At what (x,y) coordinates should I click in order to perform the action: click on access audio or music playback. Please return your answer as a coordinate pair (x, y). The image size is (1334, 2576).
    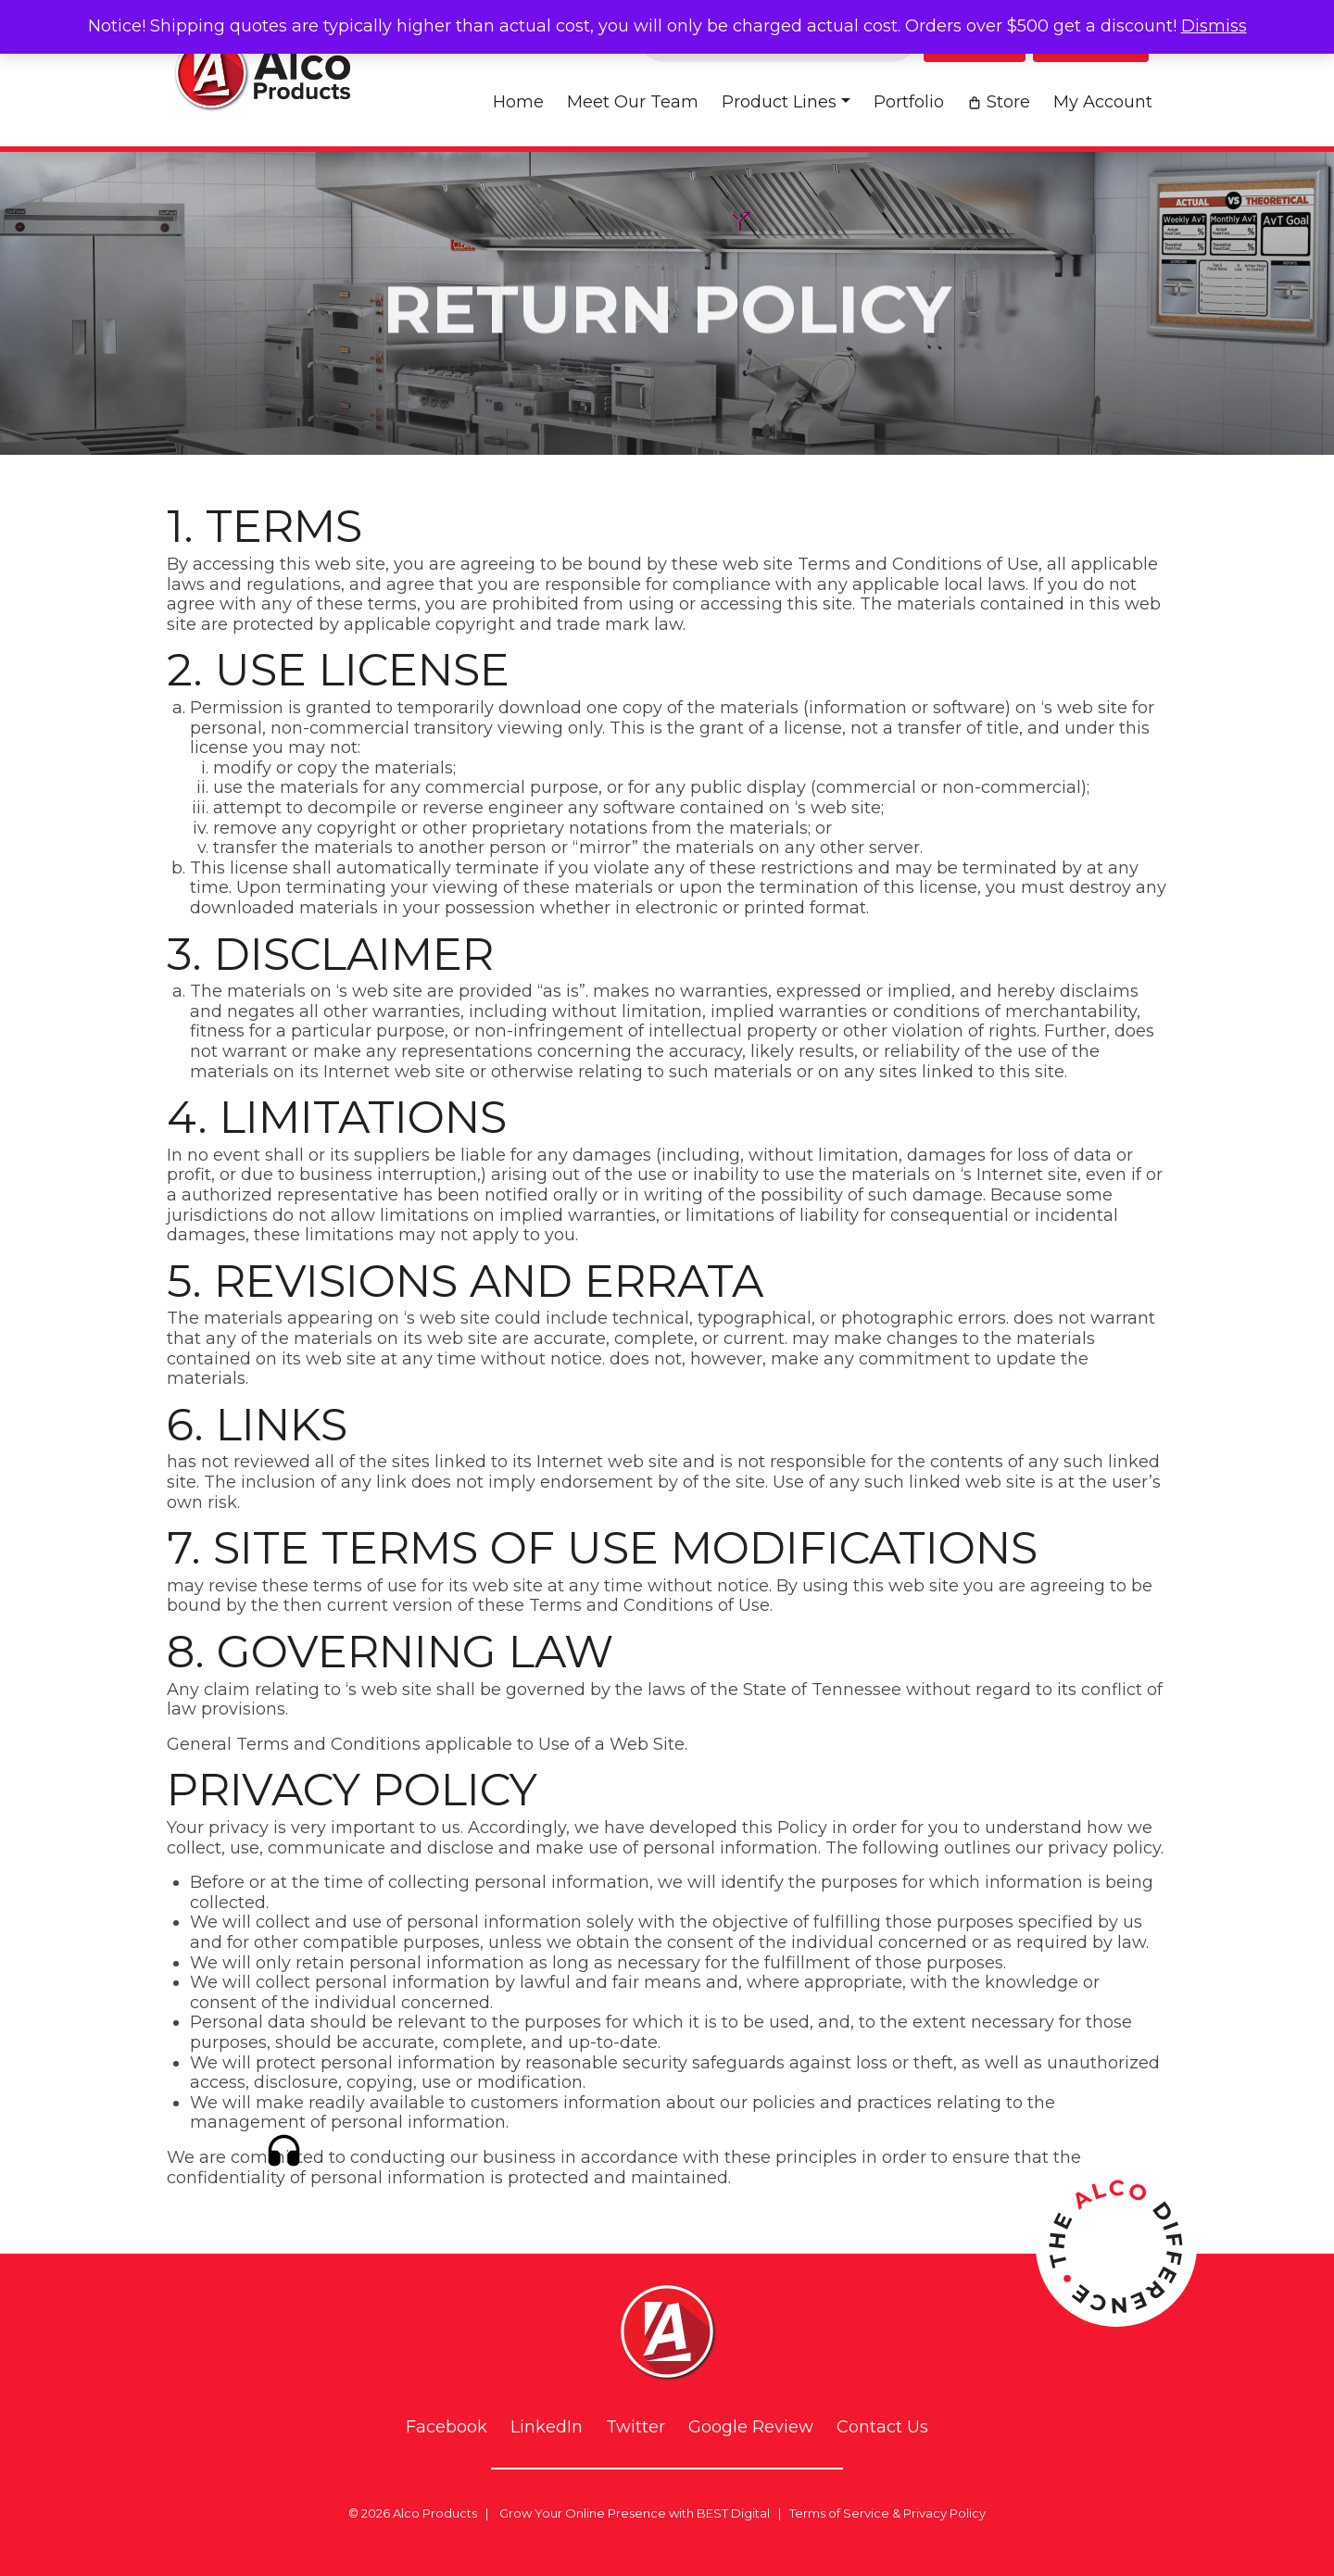
    Looking at the image, I should click on (283, 2150).